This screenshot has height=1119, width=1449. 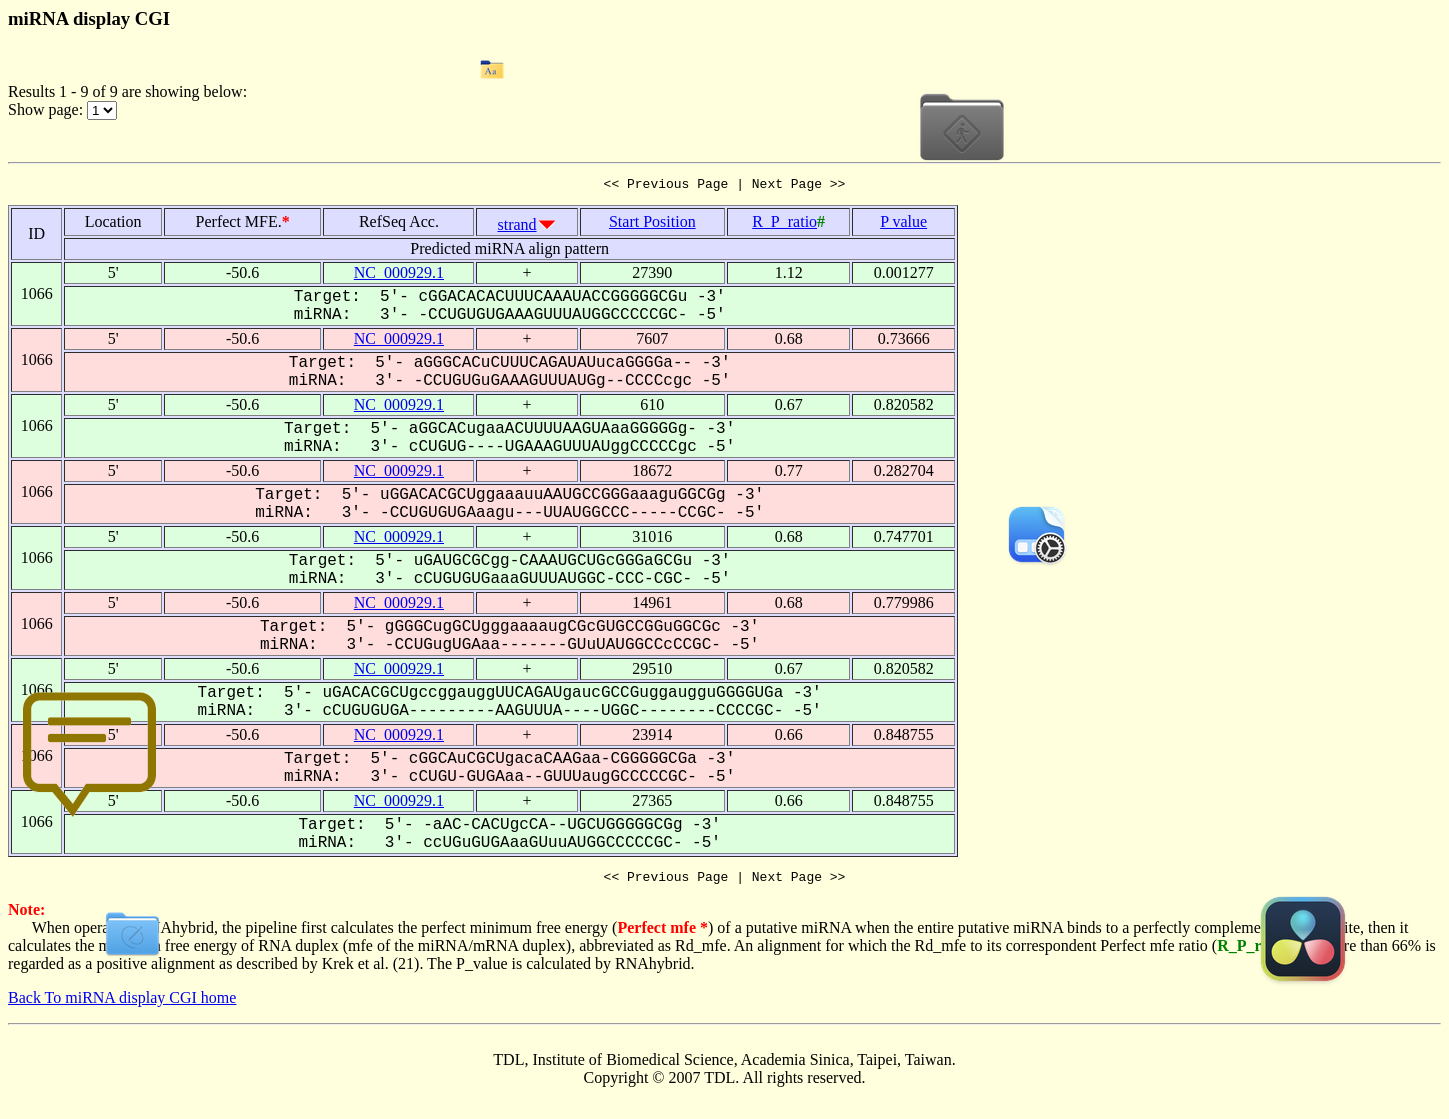 I want to click on open fonts folder, so click(x=492, y=70).